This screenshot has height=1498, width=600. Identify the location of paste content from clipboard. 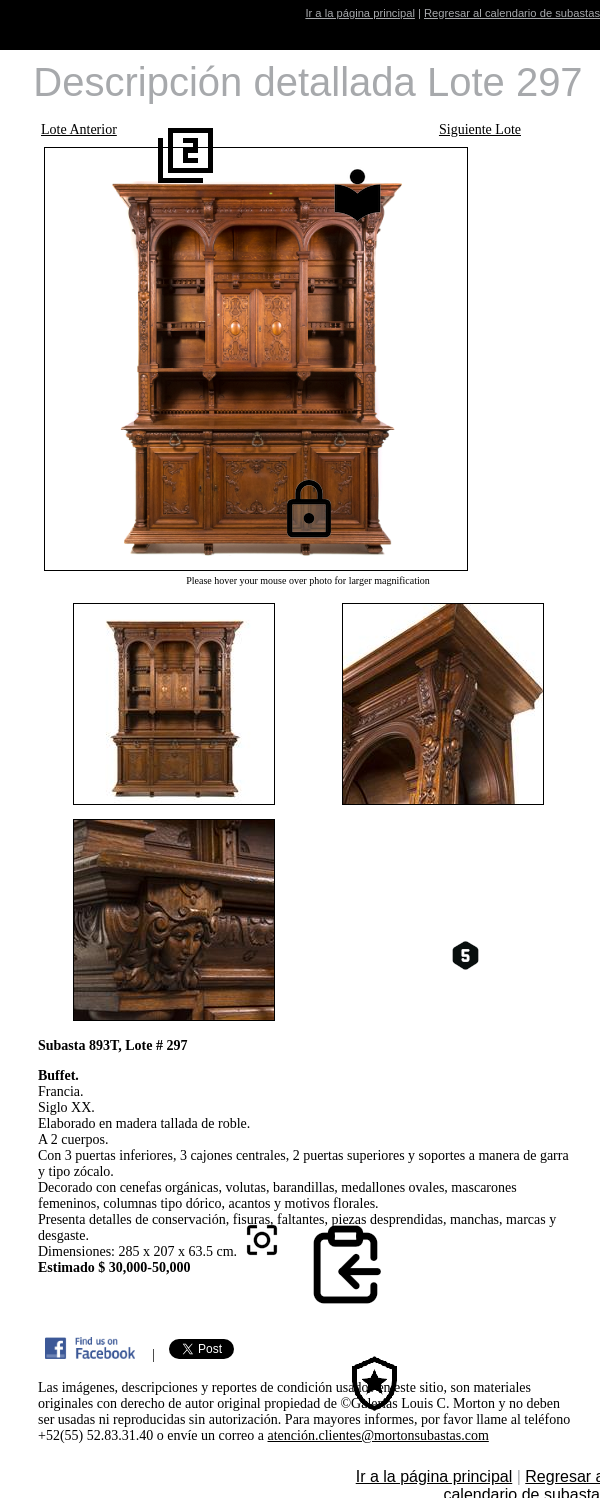
(345, 1264).